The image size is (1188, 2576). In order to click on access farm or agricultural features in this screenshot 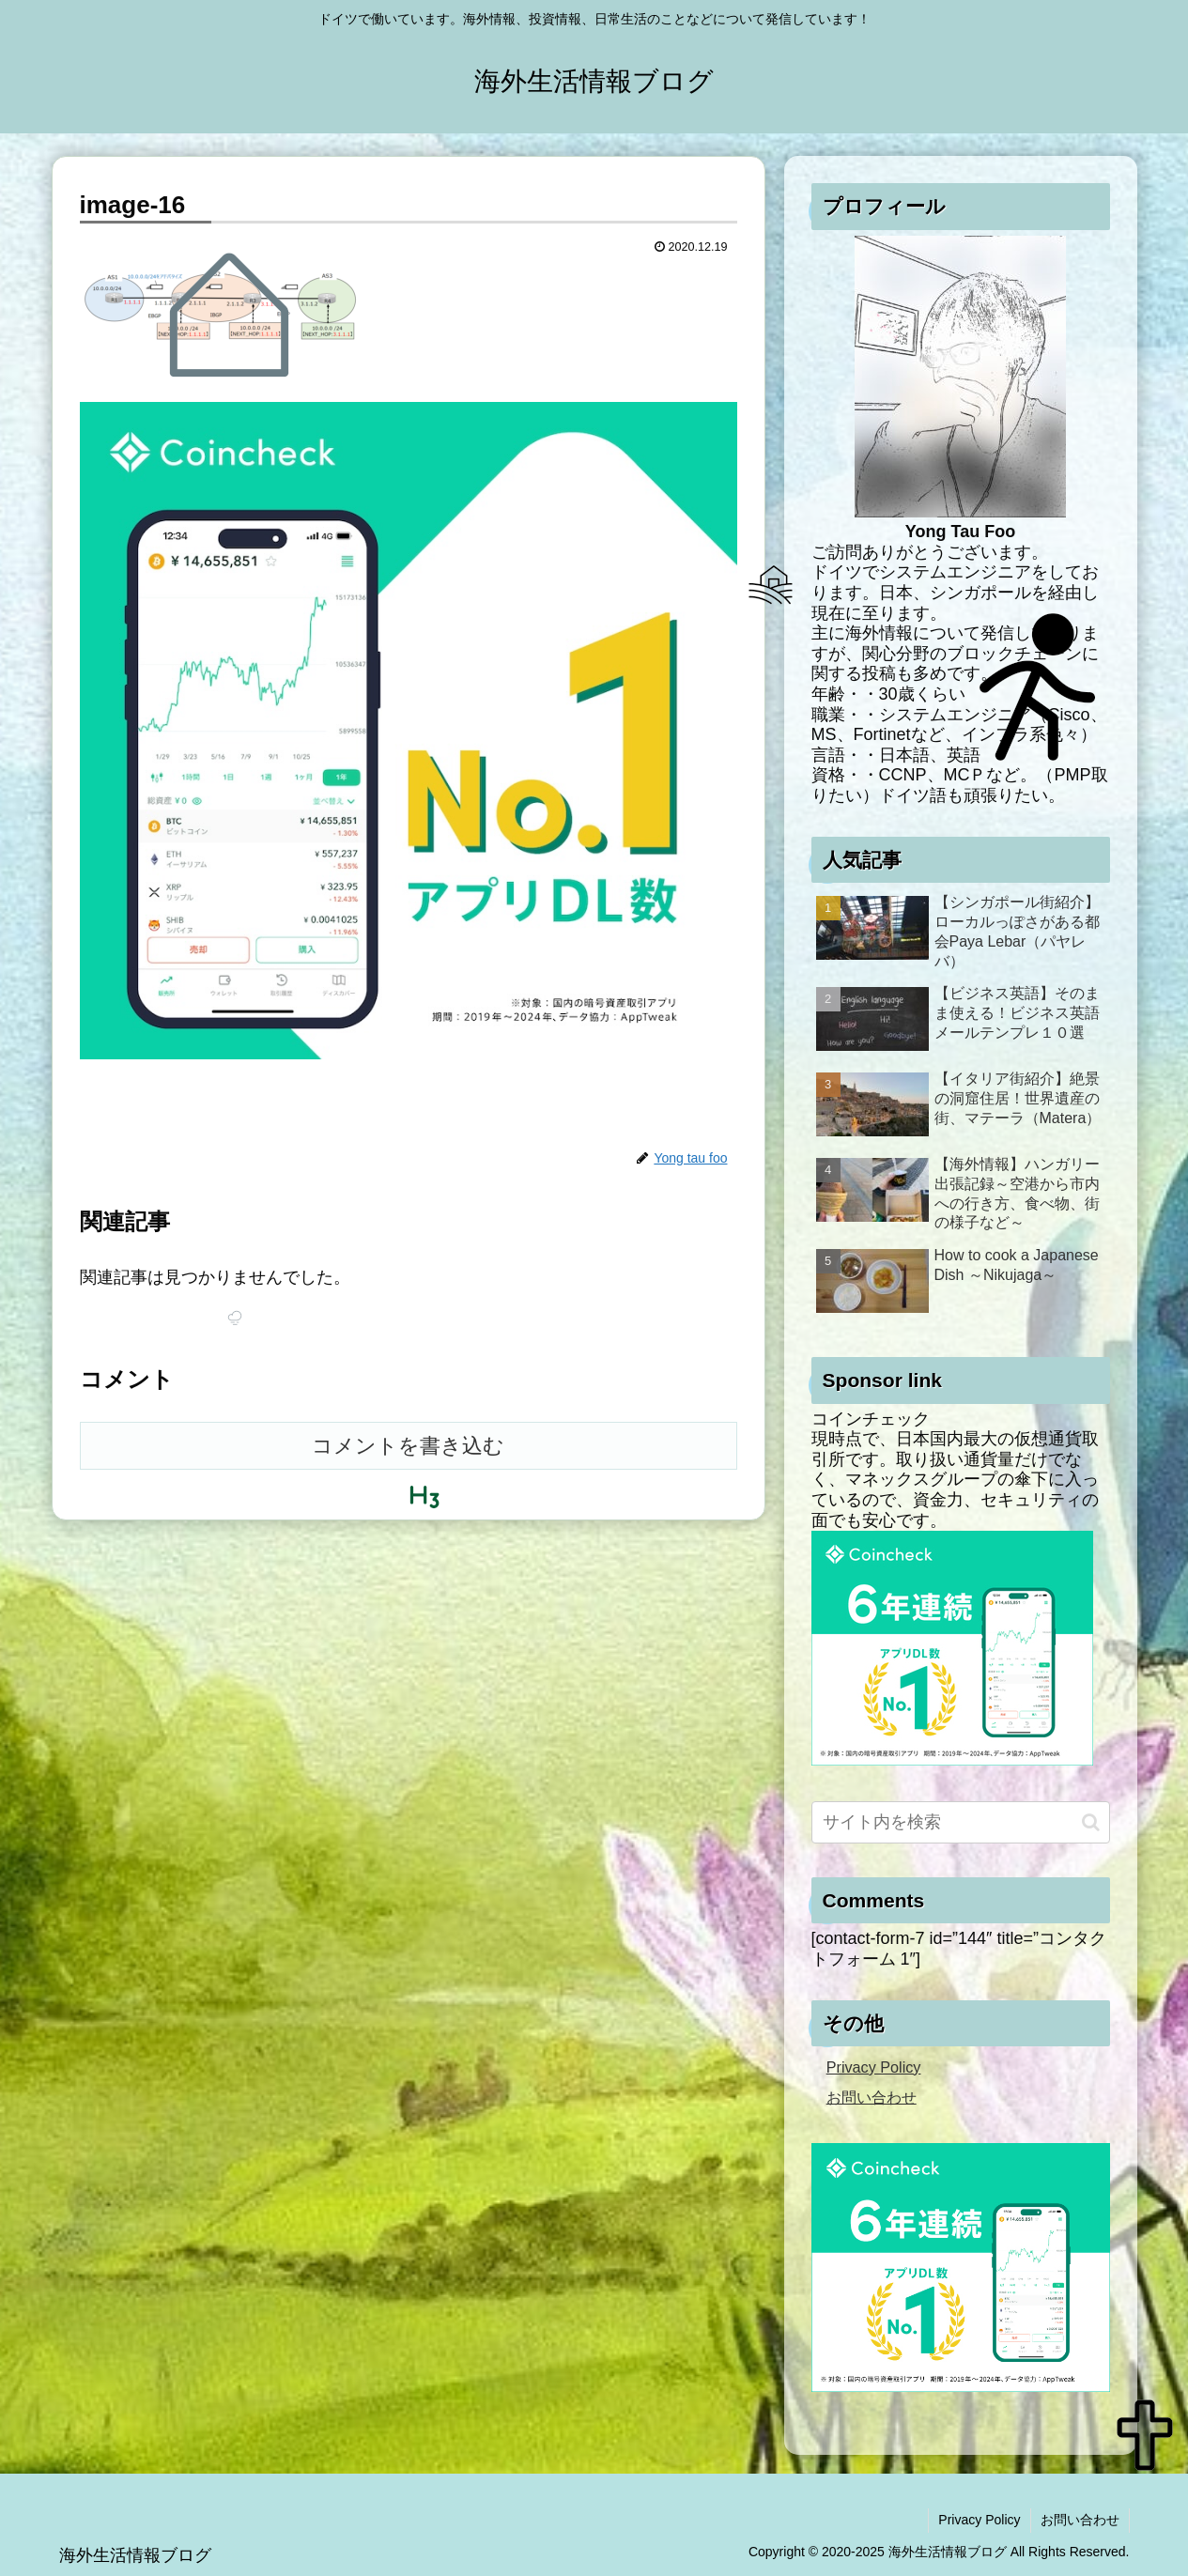, I will do `click(770, 585)`.